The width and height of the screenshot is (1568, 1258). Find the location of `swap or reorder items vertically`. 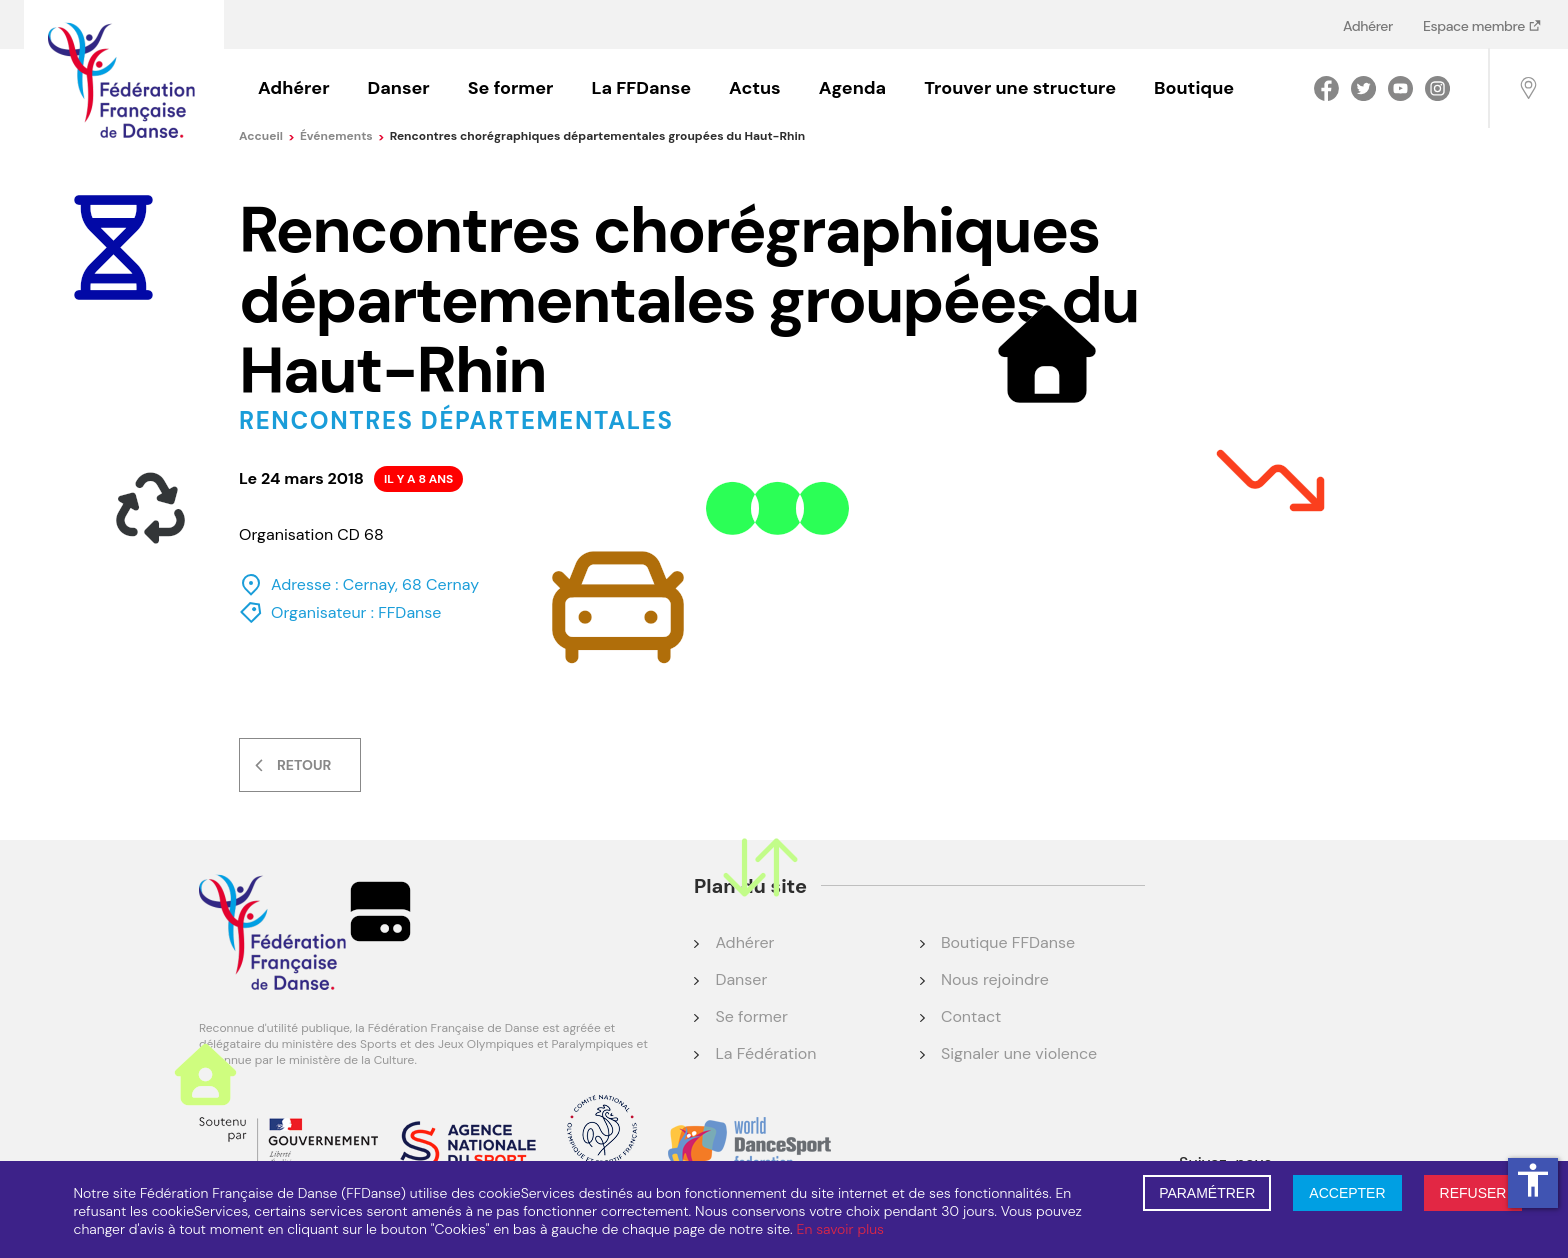

swap or reorder items vertically is located at coordinates (760, 867).